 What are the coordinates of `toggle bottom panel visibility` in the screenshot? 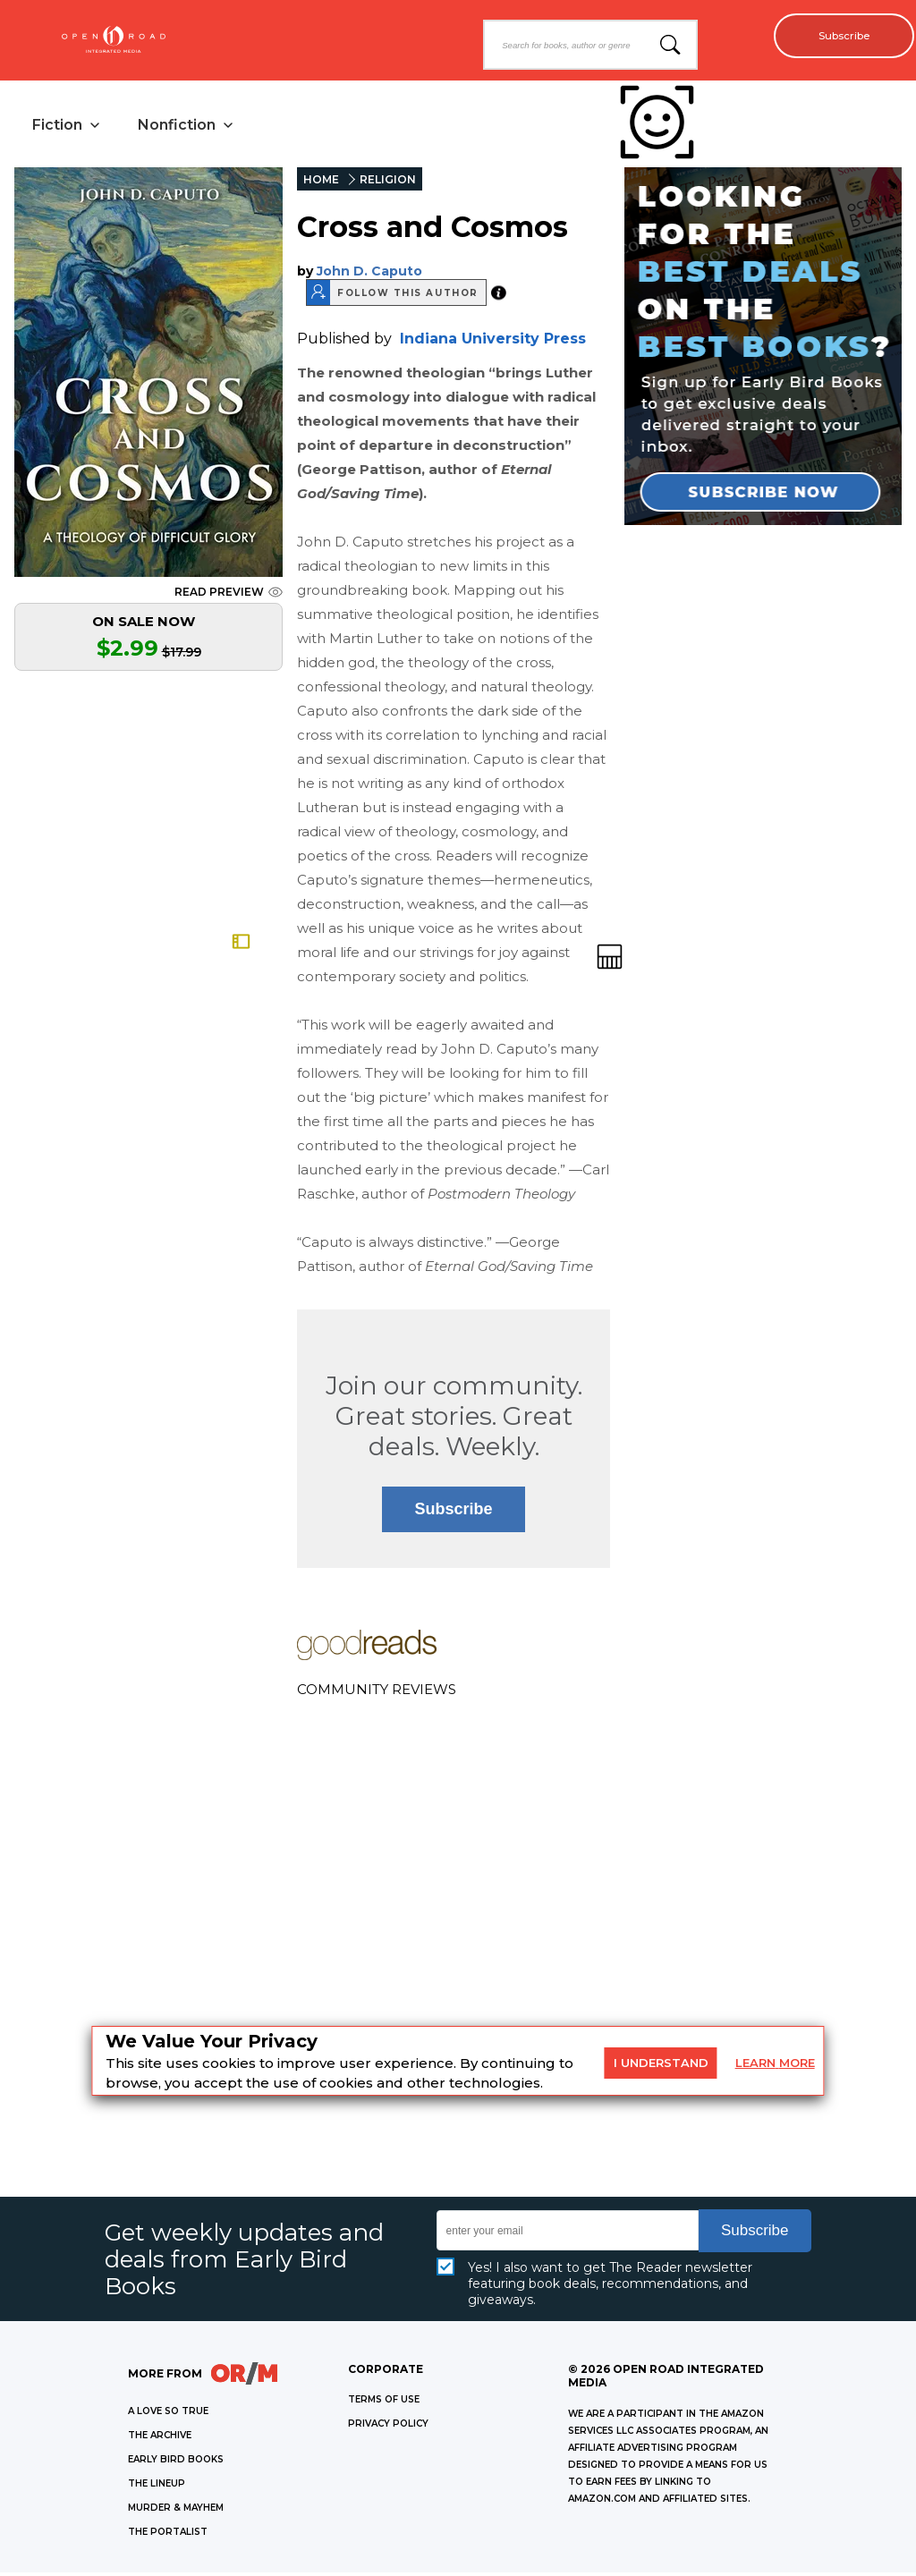 It's located at (609, 956).